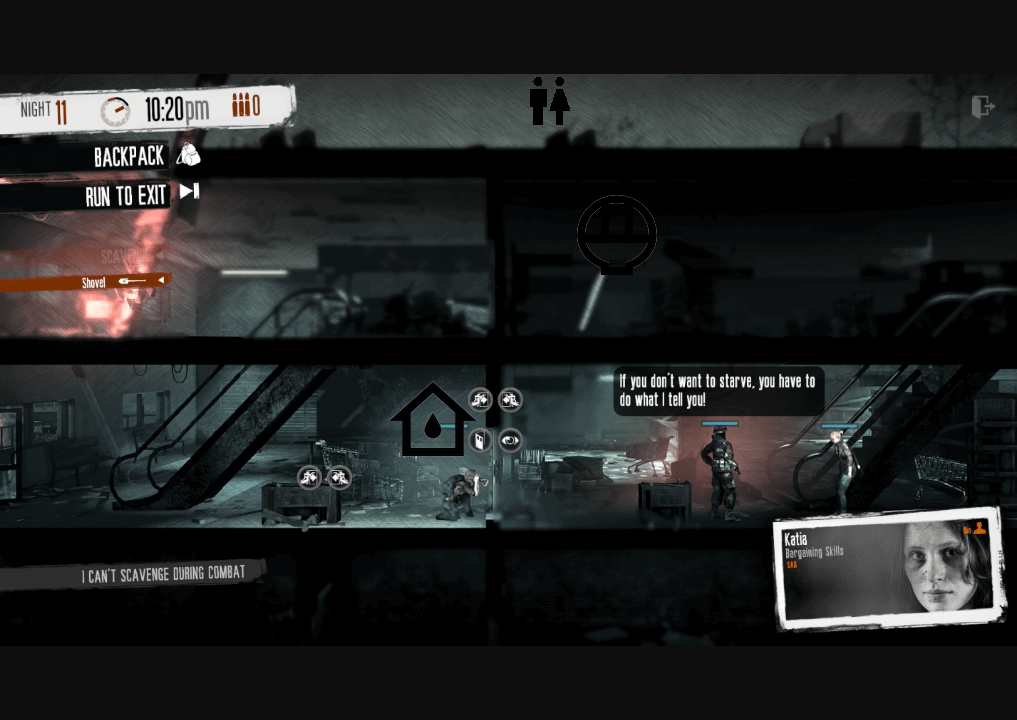 This screenshot has height=720, width=1017. What do you see at coordinates (617, 235) in the screenshot?
I see `browse asian cuisine or rice dishes` at bounding box center [617, 235].